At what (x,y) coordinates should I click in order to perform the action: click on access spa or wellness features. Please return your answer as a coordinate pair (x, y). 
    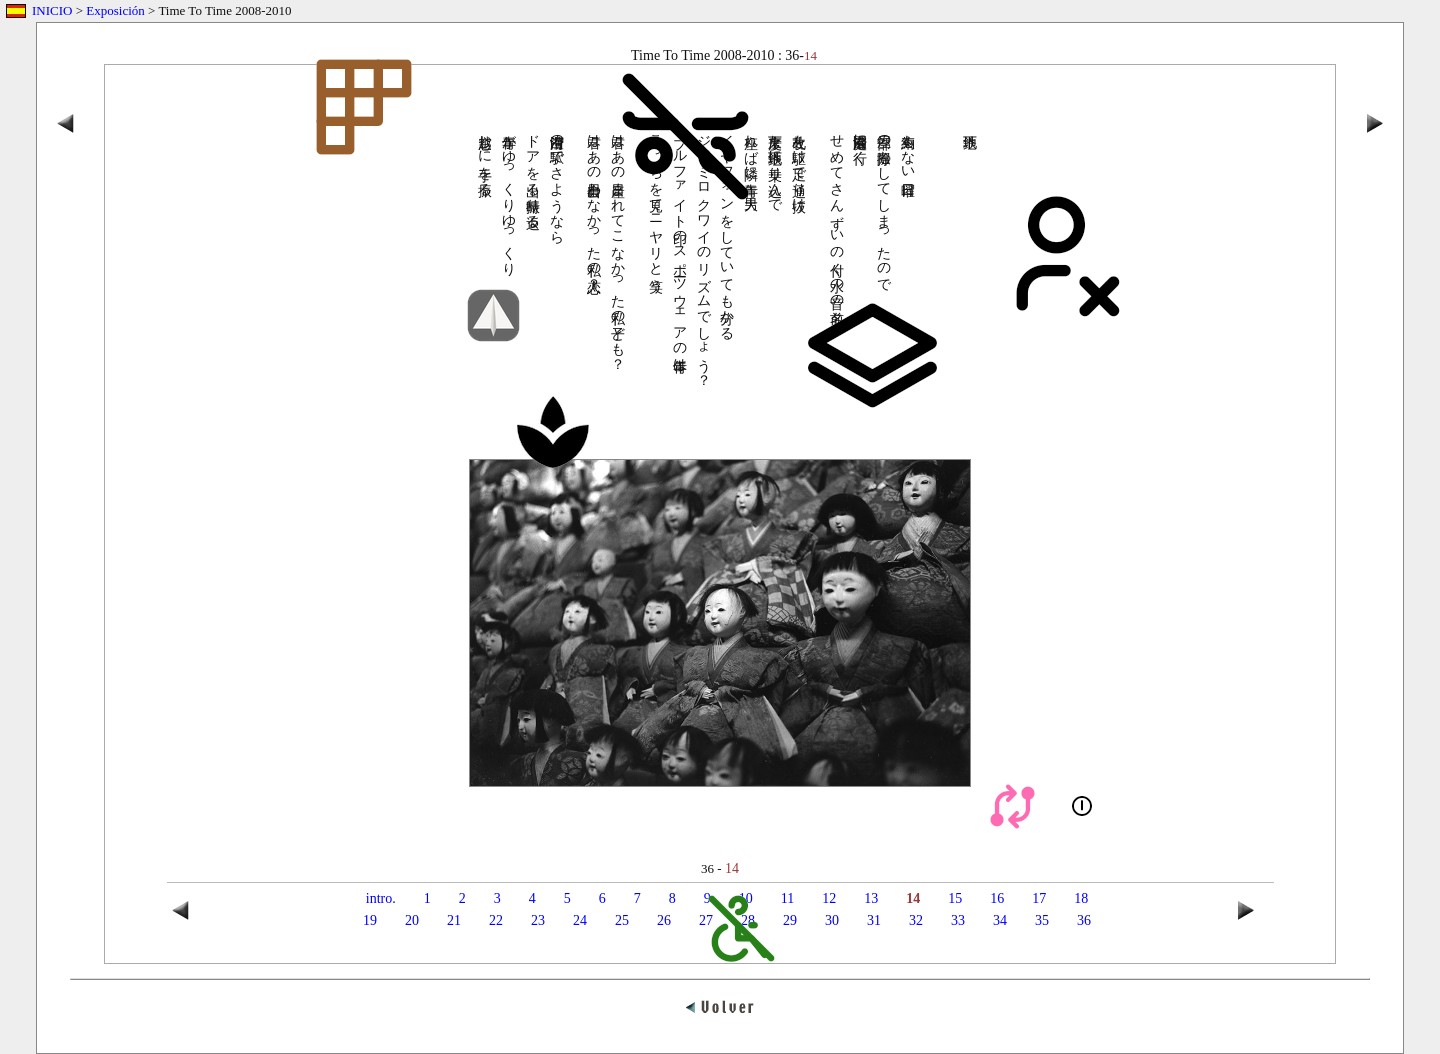
    Looking at the image, I should click on (553, 432).